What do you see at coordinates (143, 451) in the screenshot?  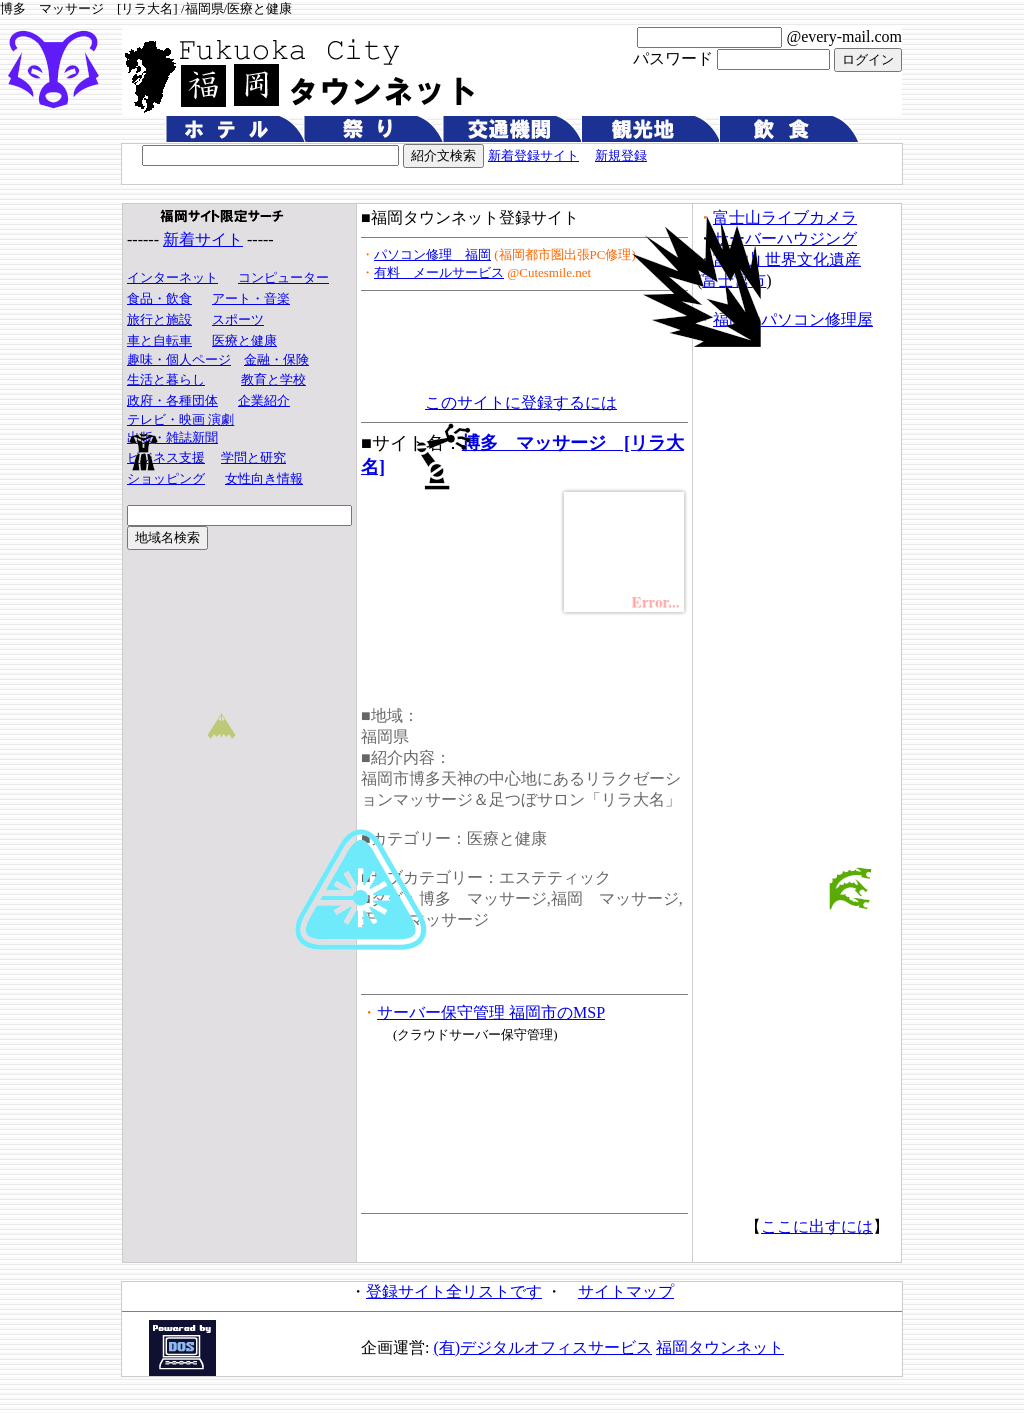 I see `view travel outfit options` at bounding box center [143, 451].